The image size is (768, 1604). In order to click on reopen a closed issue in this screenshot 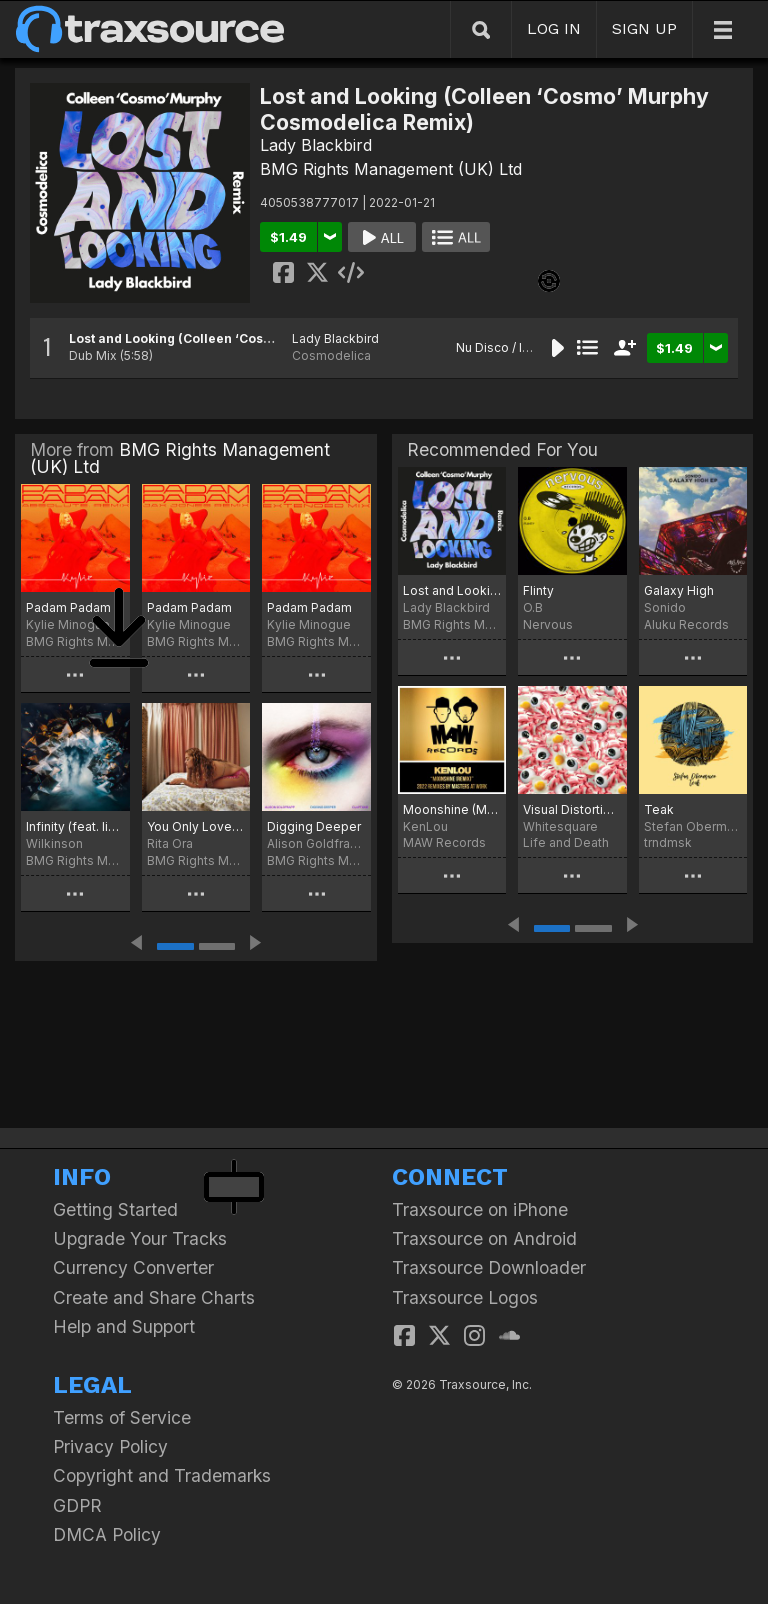, I will do `click(549, 281)`.